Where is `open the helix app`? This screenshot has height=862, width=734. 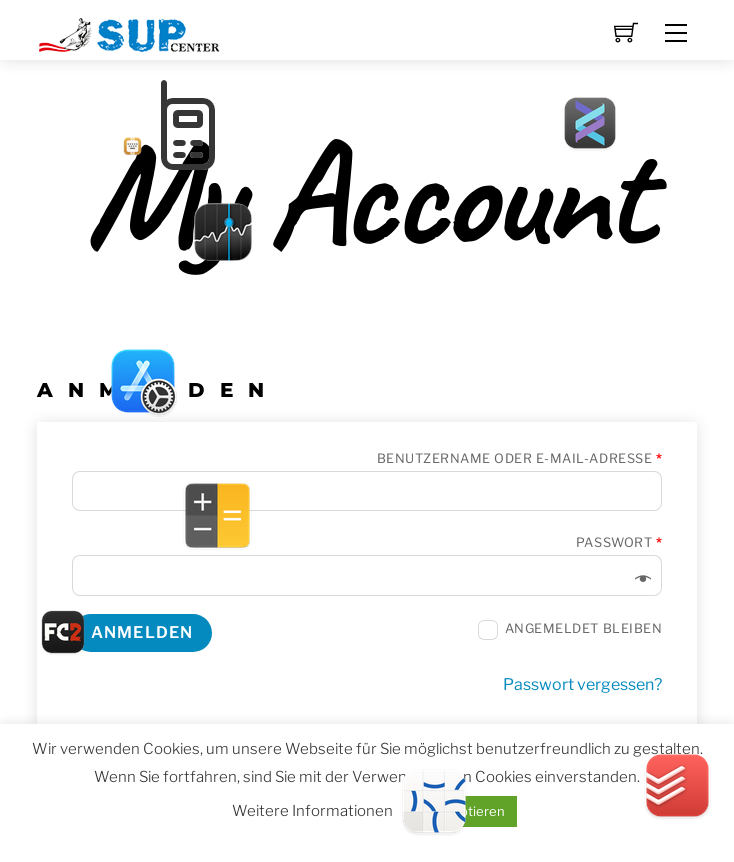 open the helix app is located at coordinates (590, 123).